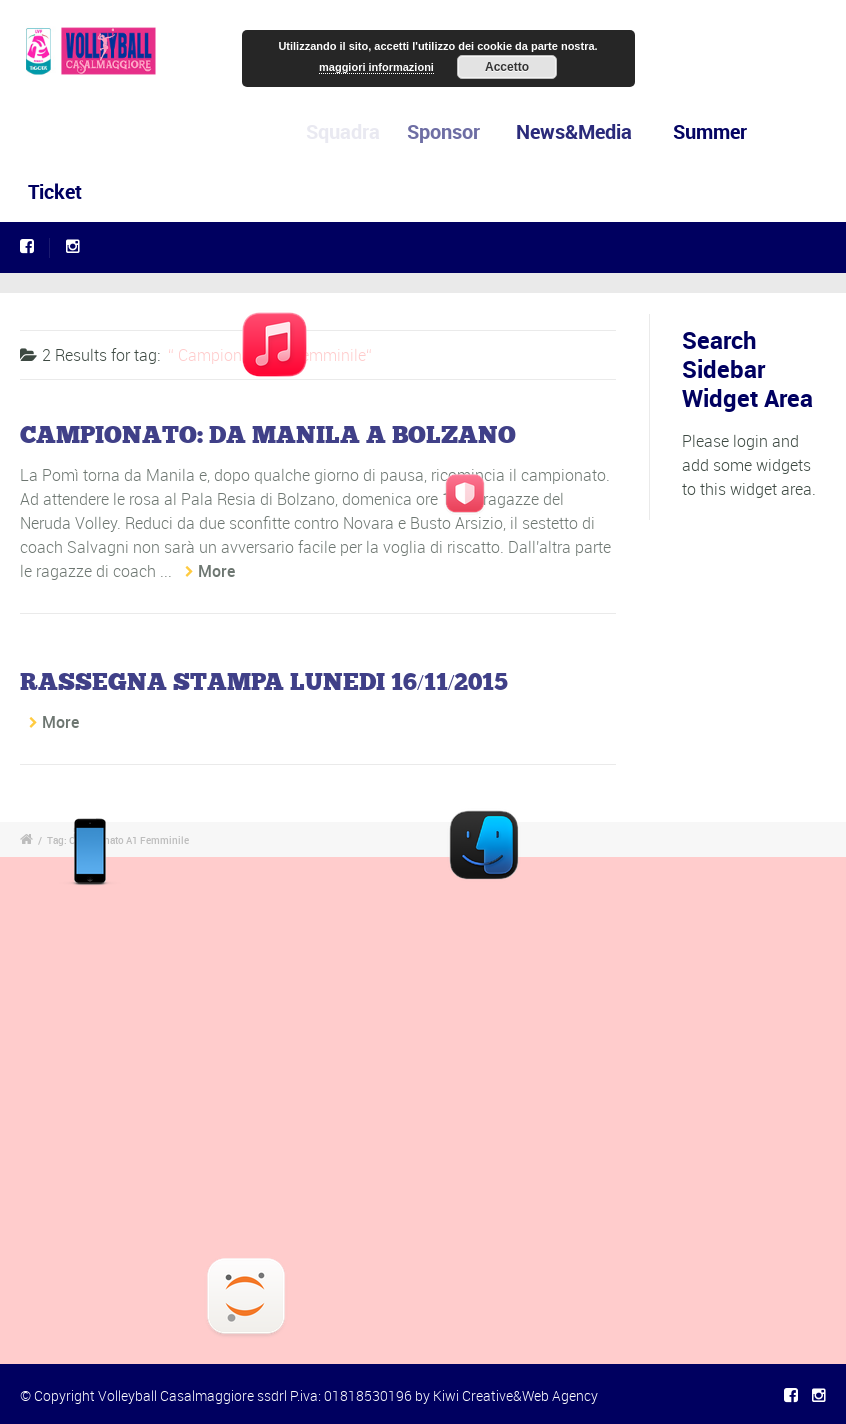 The image size is (846, 1424). I want to click on manage connected iPod Touch device, so click(90, 852).